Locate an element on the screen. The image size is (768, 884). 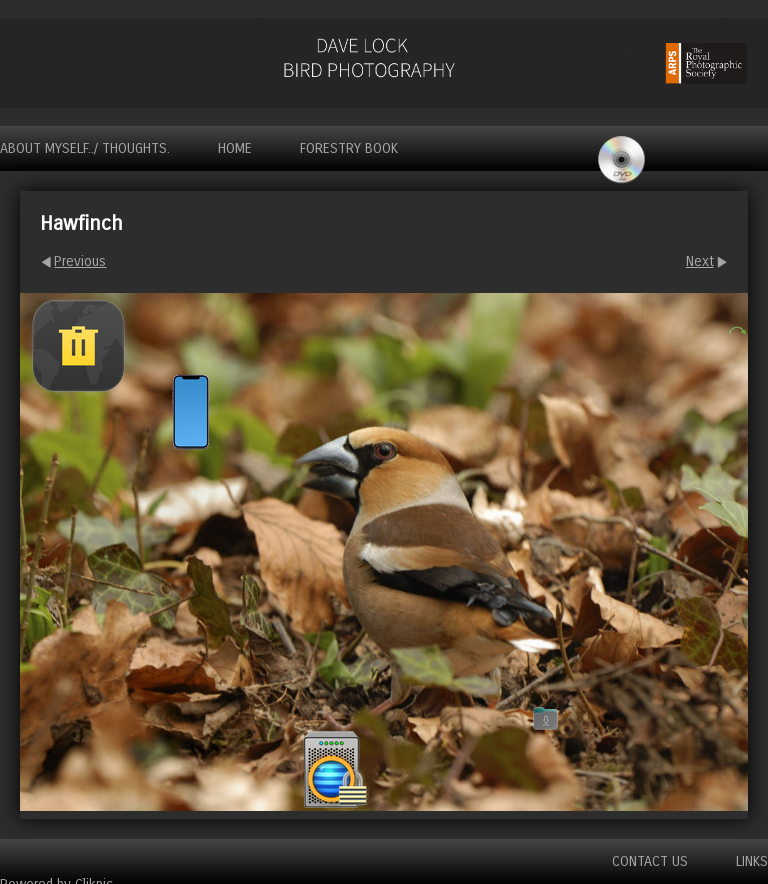
access DVD-RW drive or disc contents is located at coordinates (621, 160).